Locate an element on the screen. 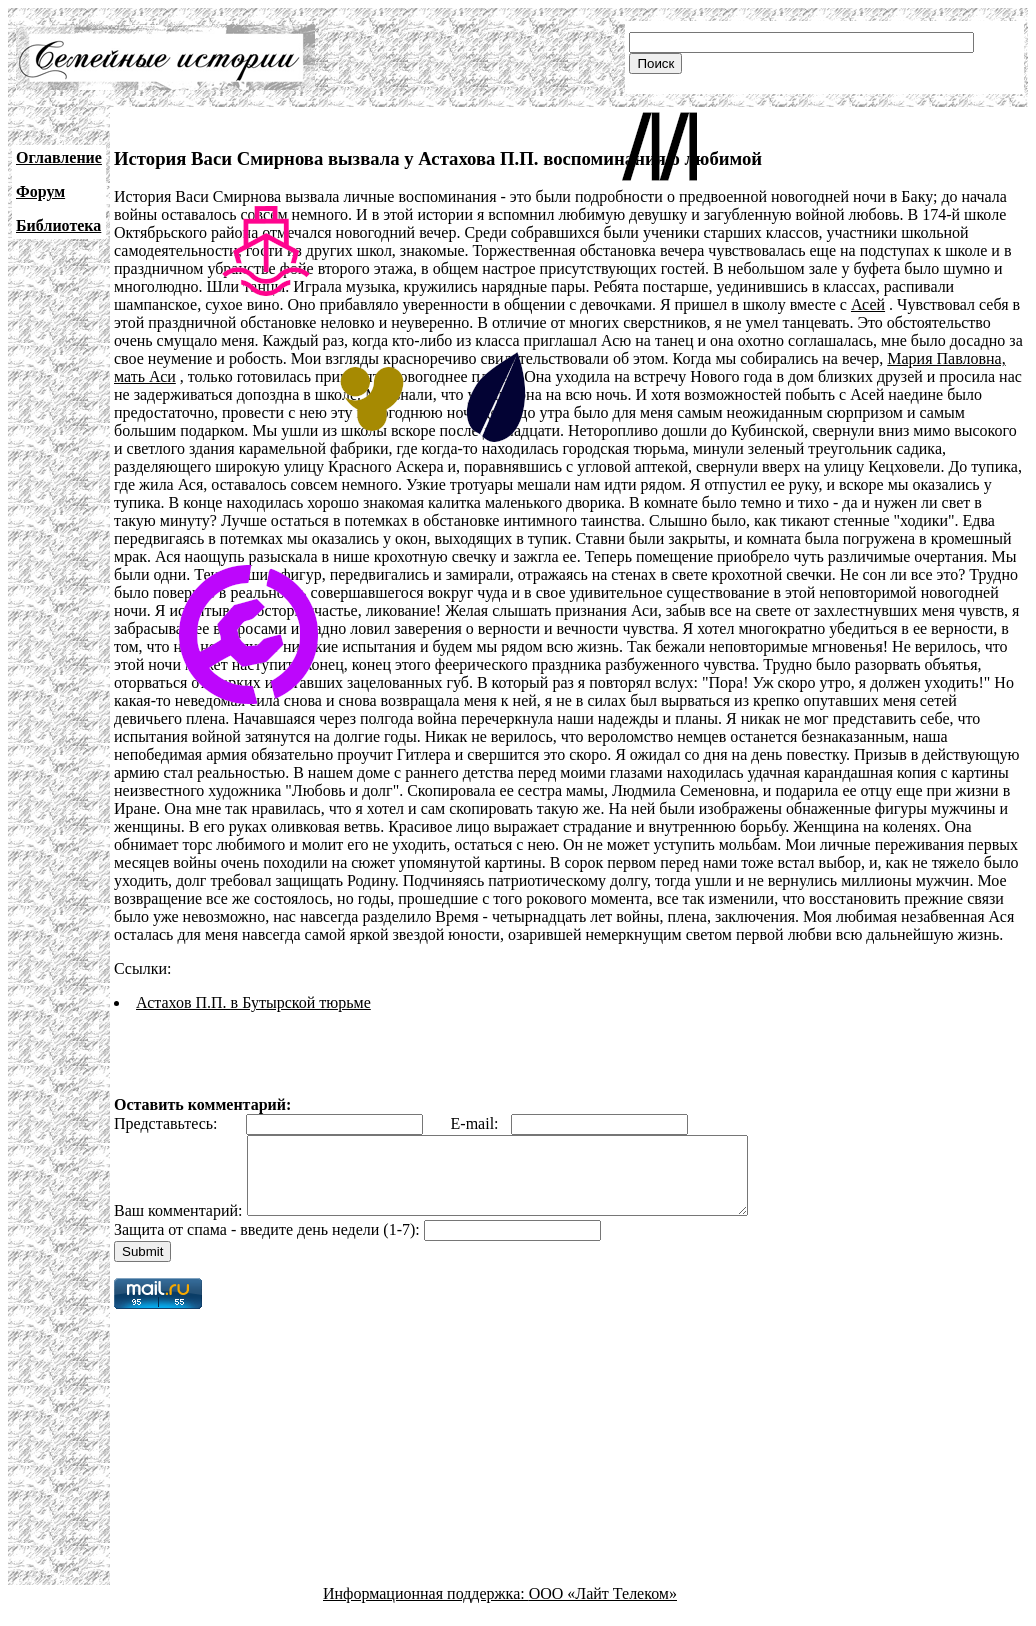 This screenshot has height=1626, width=1036. ImprovMX email forwarding service logo is located at coordinates (266, 251).